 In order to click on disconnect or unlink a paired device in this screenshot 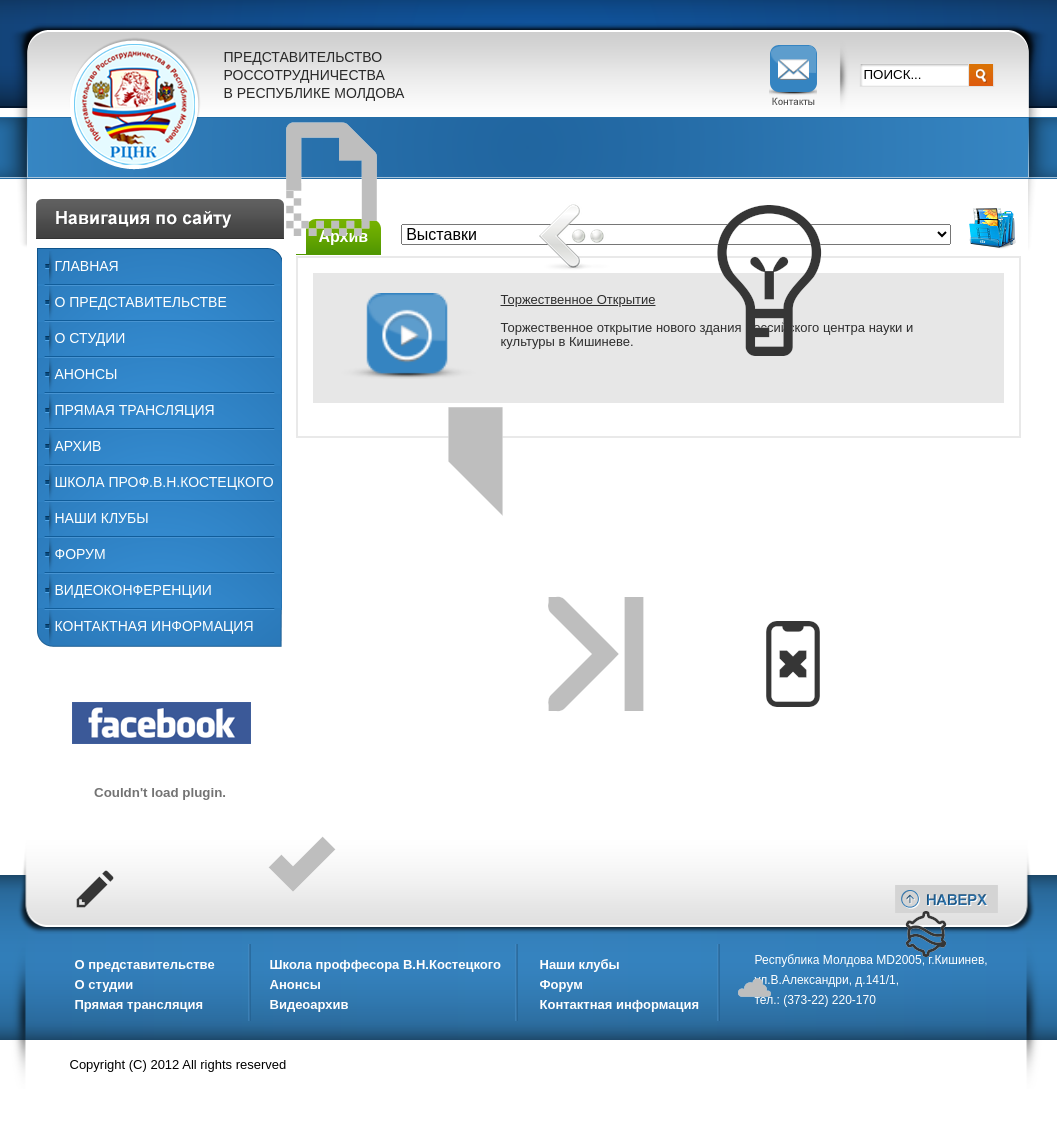, I will do `click(793, 664)`.